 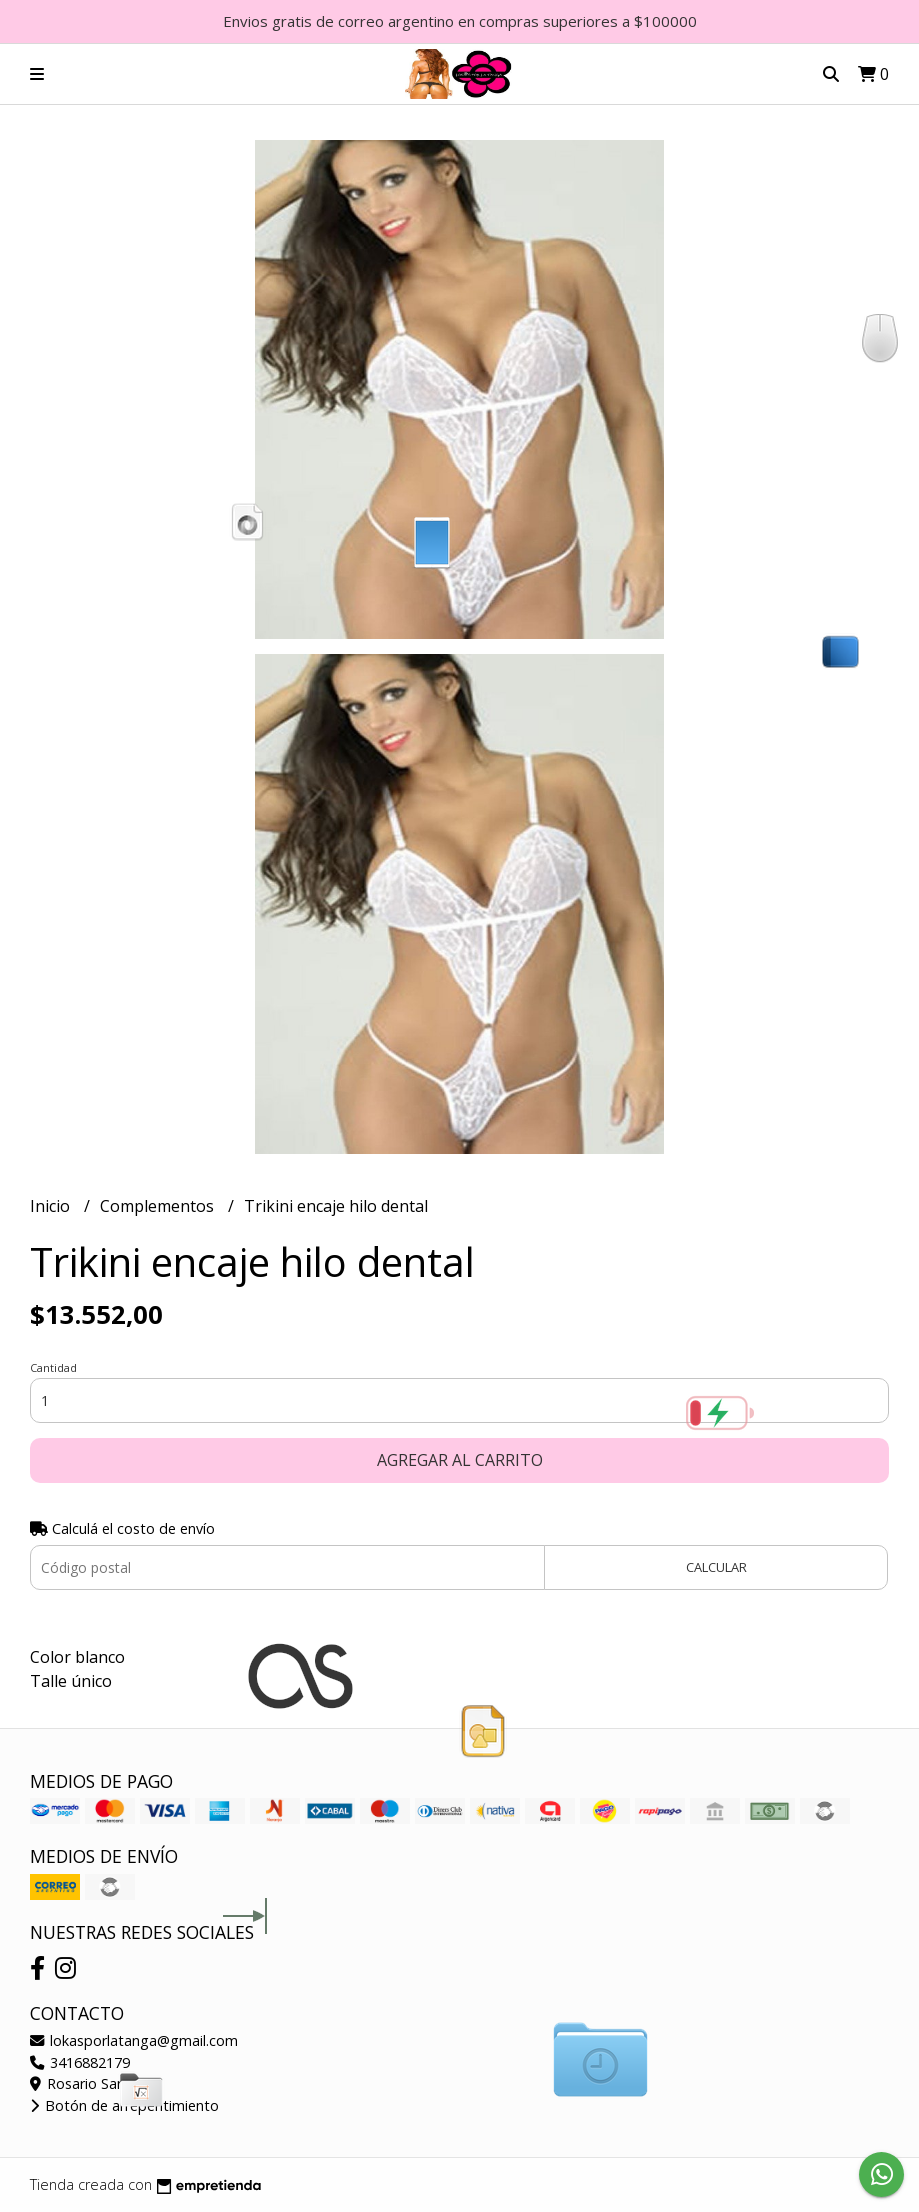 I want to click on folder containing LibreOffice Math formula files, so click(x=141, y=2091).